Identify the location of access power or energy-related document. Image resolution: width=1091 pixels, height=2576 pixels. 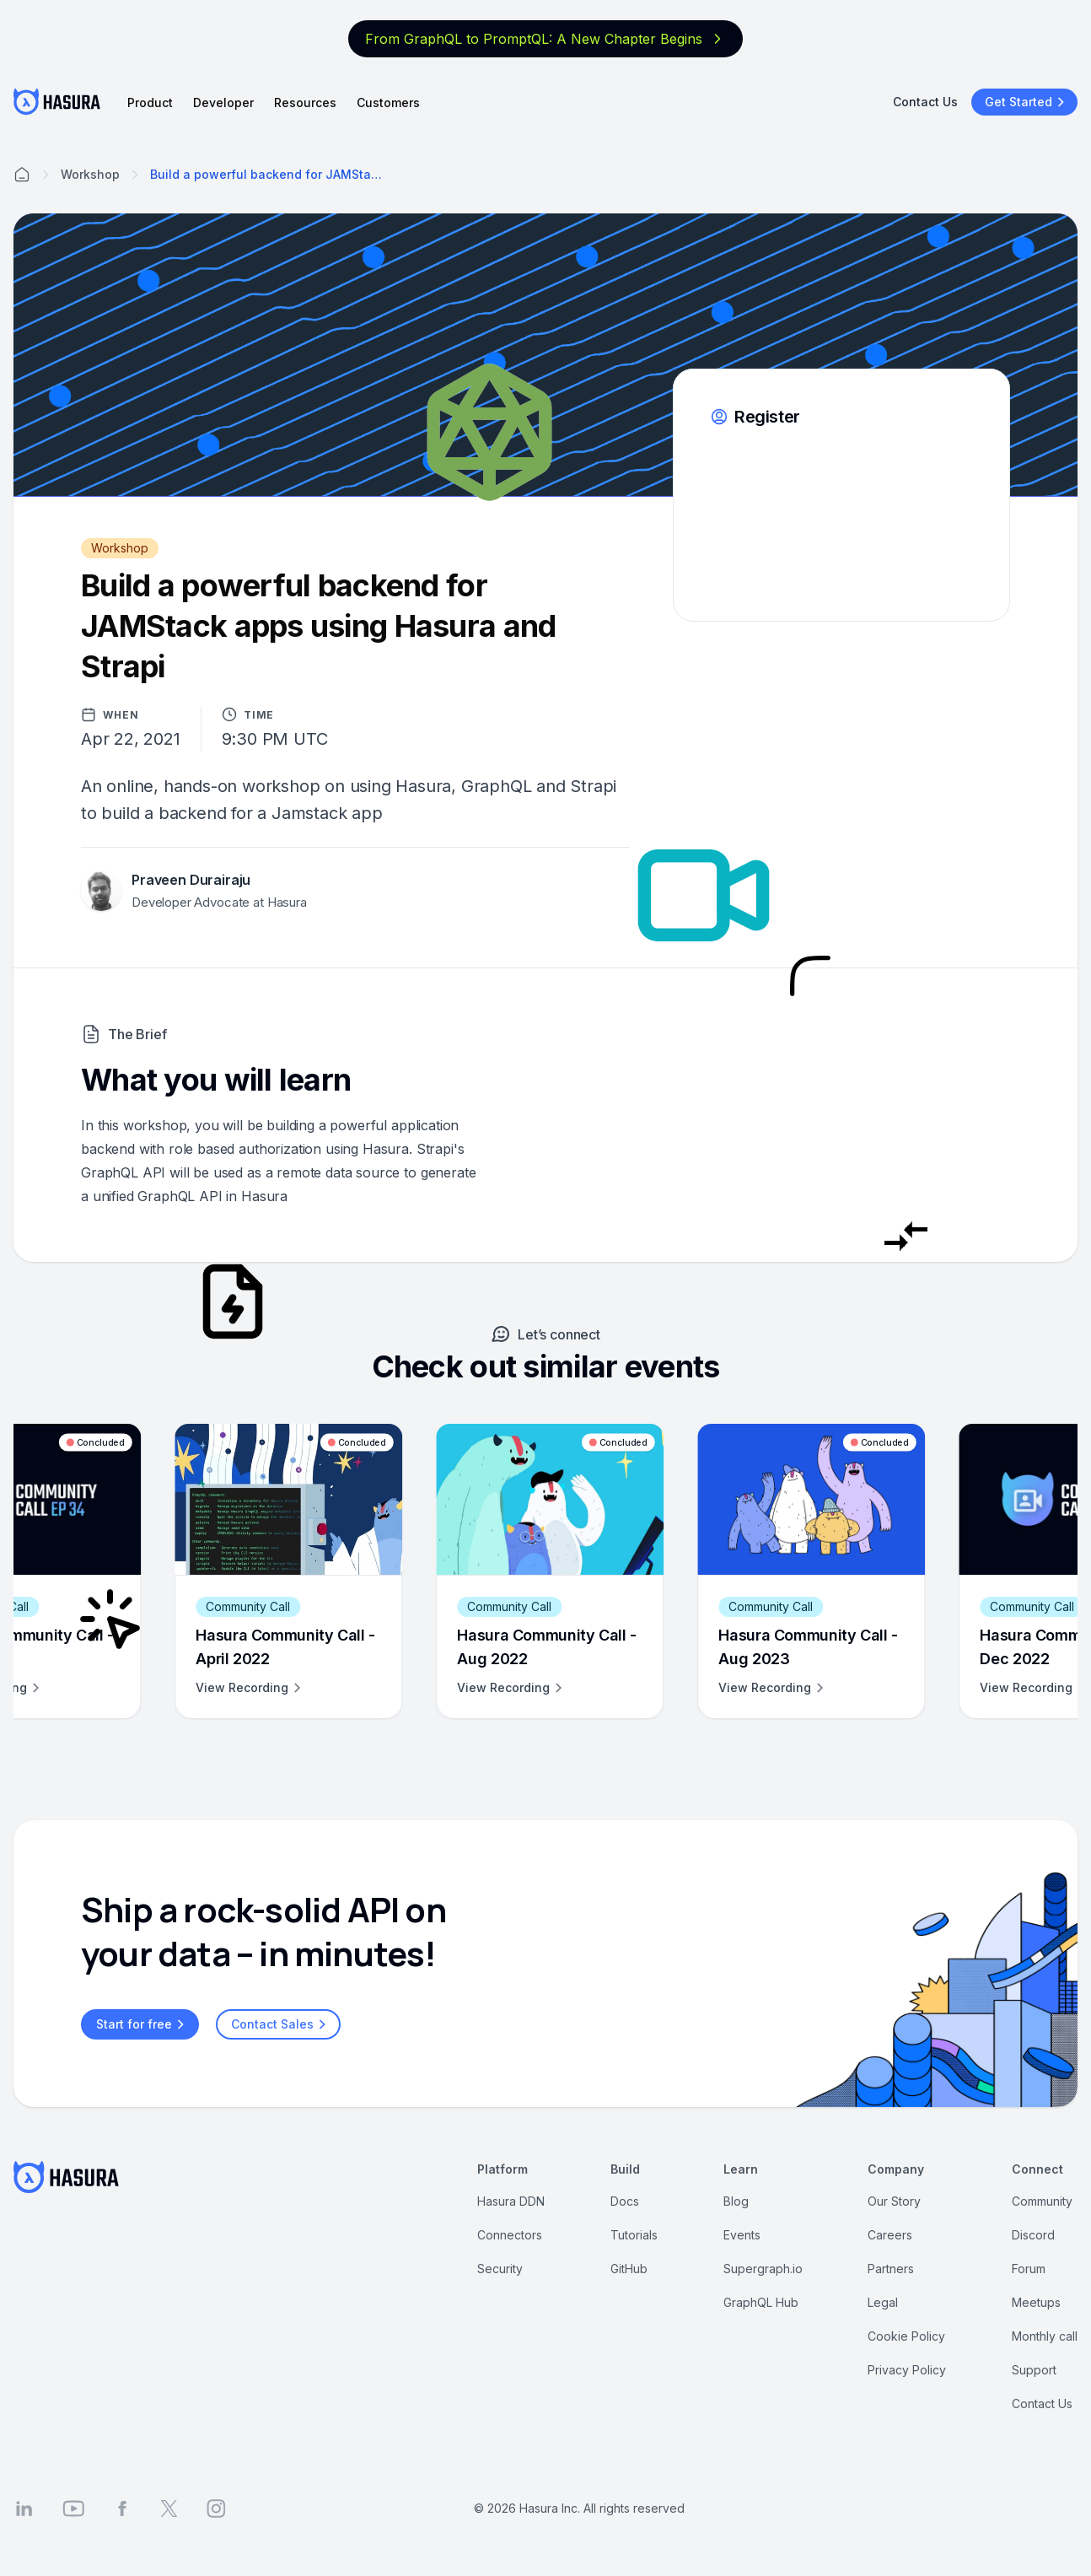
(233, 1301).